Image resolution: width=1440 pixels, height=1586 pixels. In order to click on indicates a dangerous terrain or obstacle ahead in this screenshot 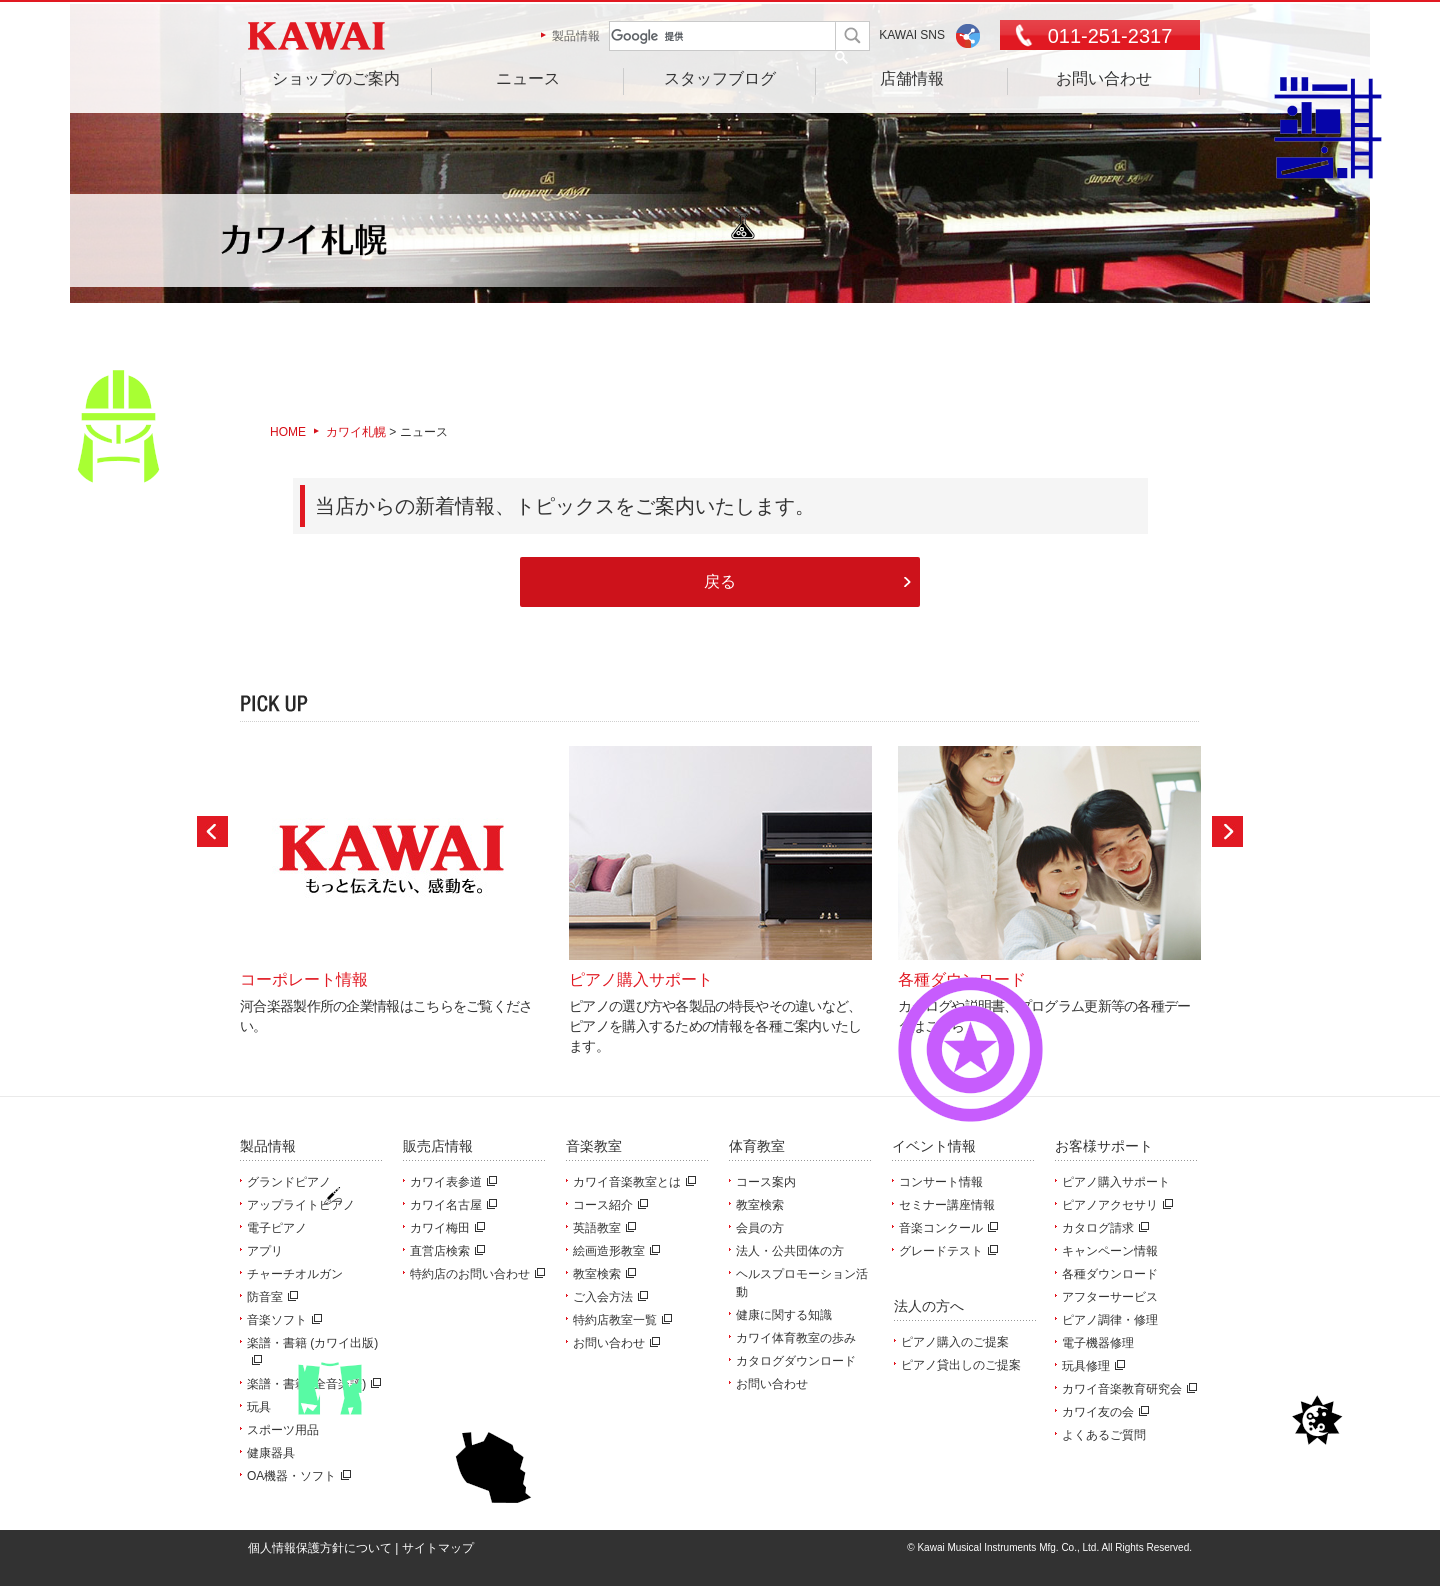, I will do `click(330, 1383)`.